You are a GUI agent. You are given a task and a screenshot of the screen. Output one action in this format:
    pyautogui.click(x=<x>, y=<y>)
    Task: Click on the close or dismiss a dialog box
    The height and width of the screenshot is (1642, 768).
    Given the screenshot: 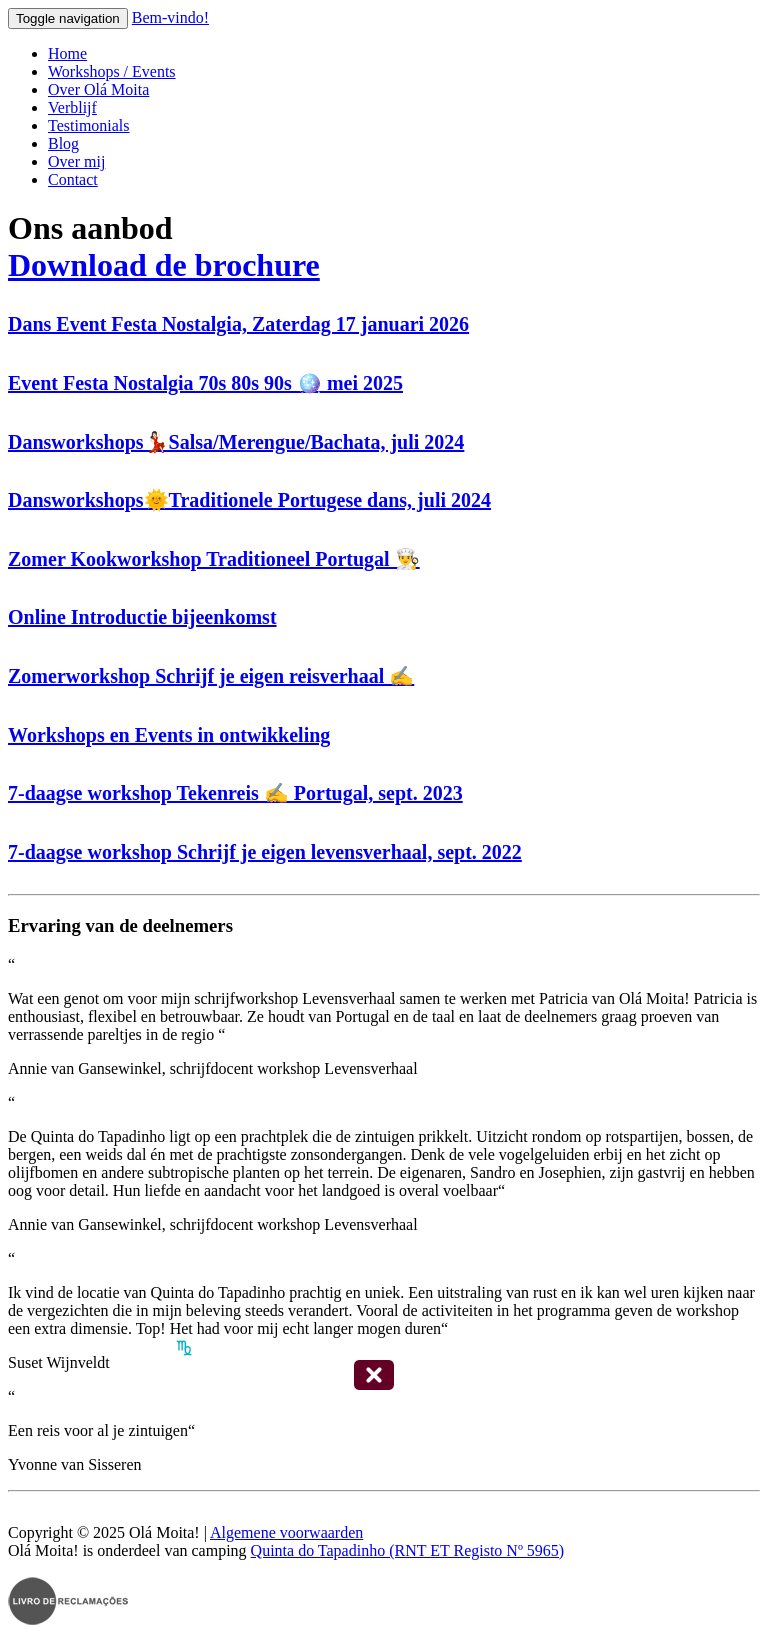 What is the action you would take?
    pyautogui.click(x=374, y=1375)
    